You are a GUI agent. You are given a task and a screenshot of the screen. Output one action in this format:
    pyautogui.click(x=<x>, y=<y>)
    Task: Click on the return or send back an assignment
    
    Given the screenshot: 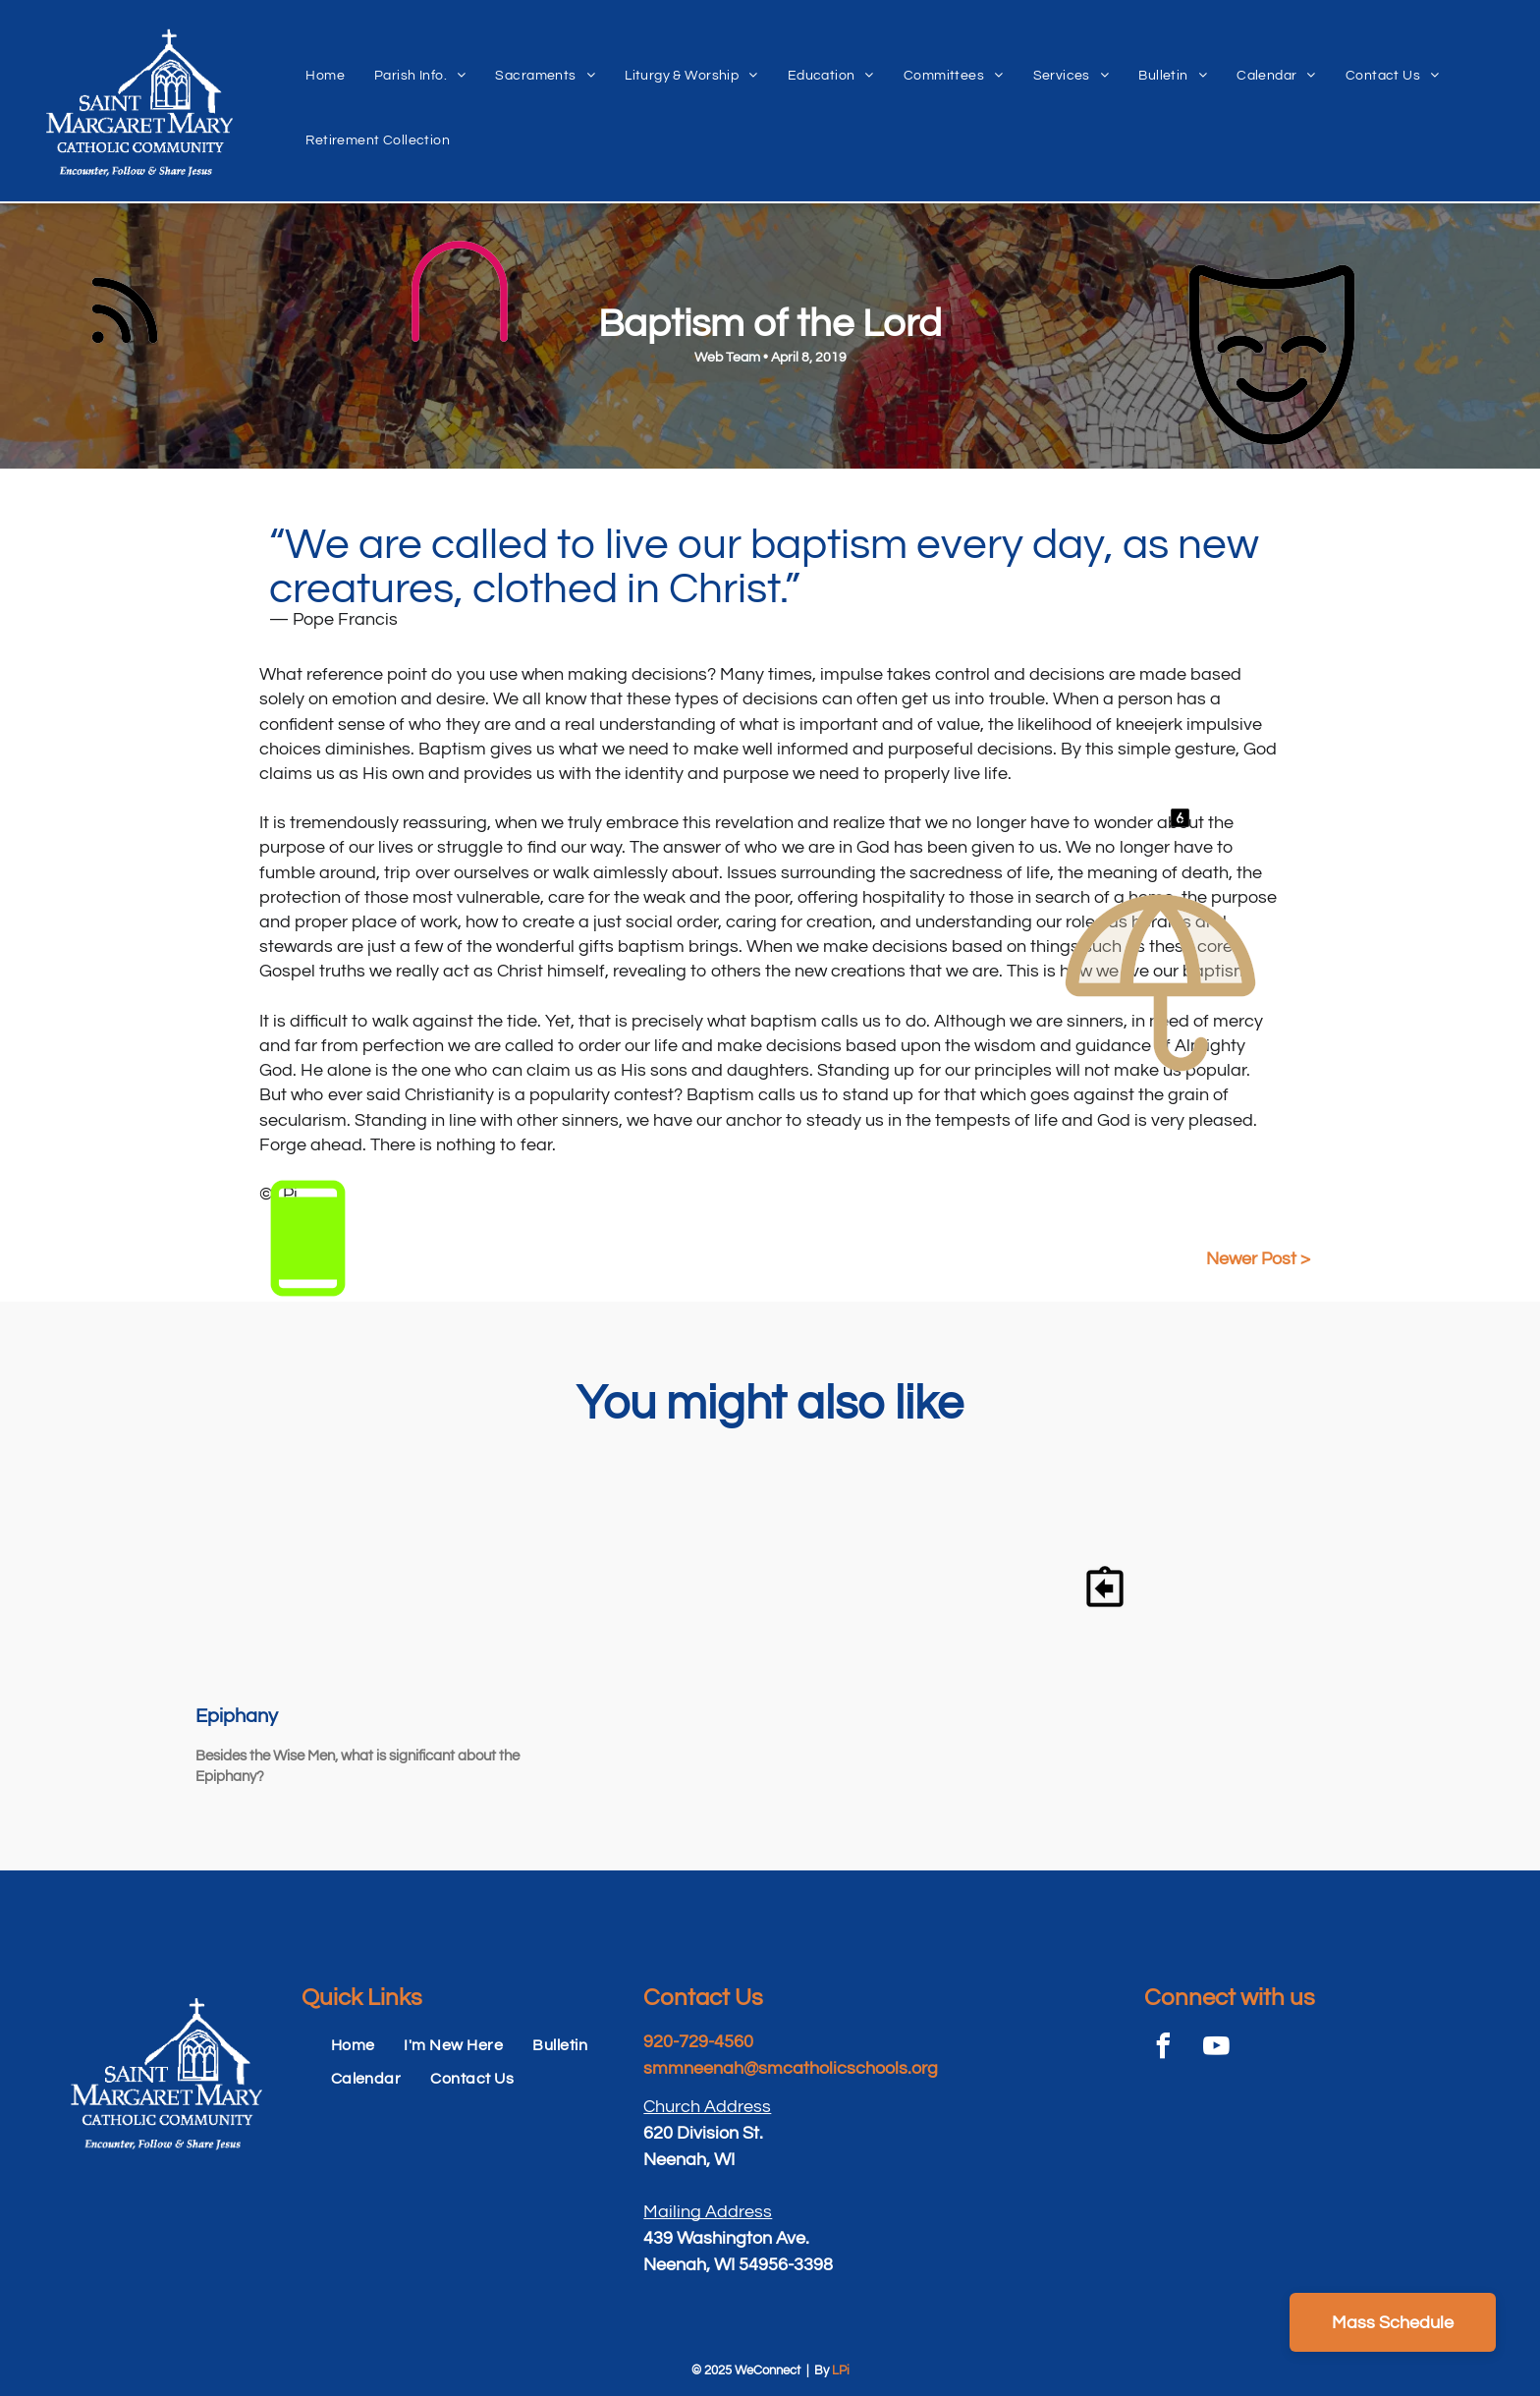 What is the action you would take?
    pyautogui.click(x=1105, y=1588)
    